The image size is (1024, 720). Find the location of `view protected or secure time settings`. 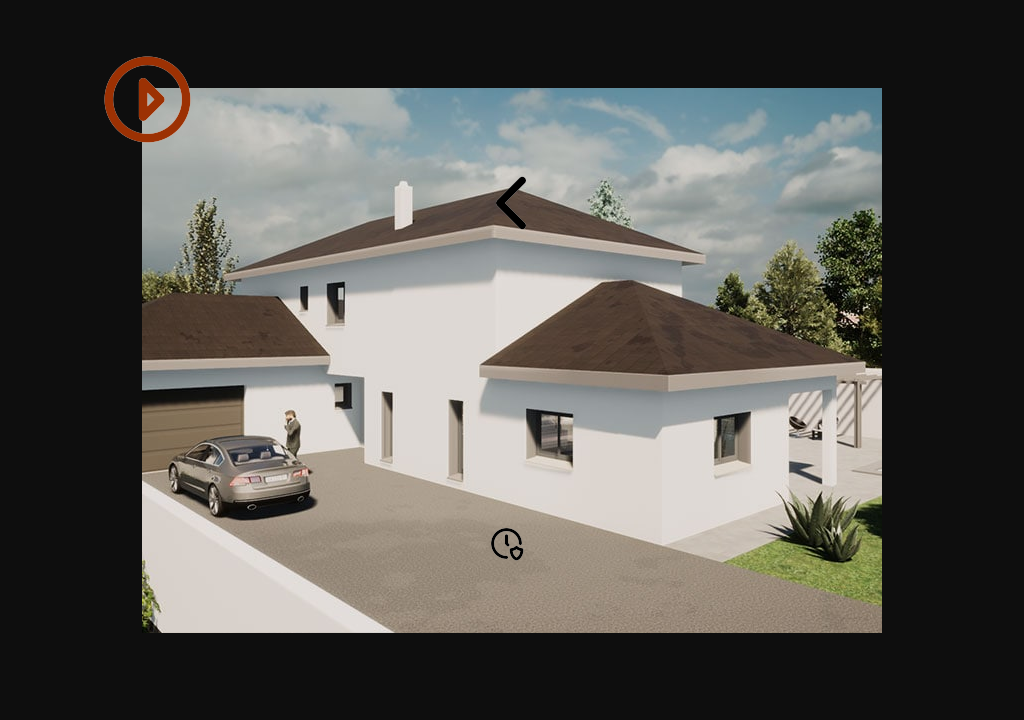

view protected or secure time settings is located at coordinates (506, 543).